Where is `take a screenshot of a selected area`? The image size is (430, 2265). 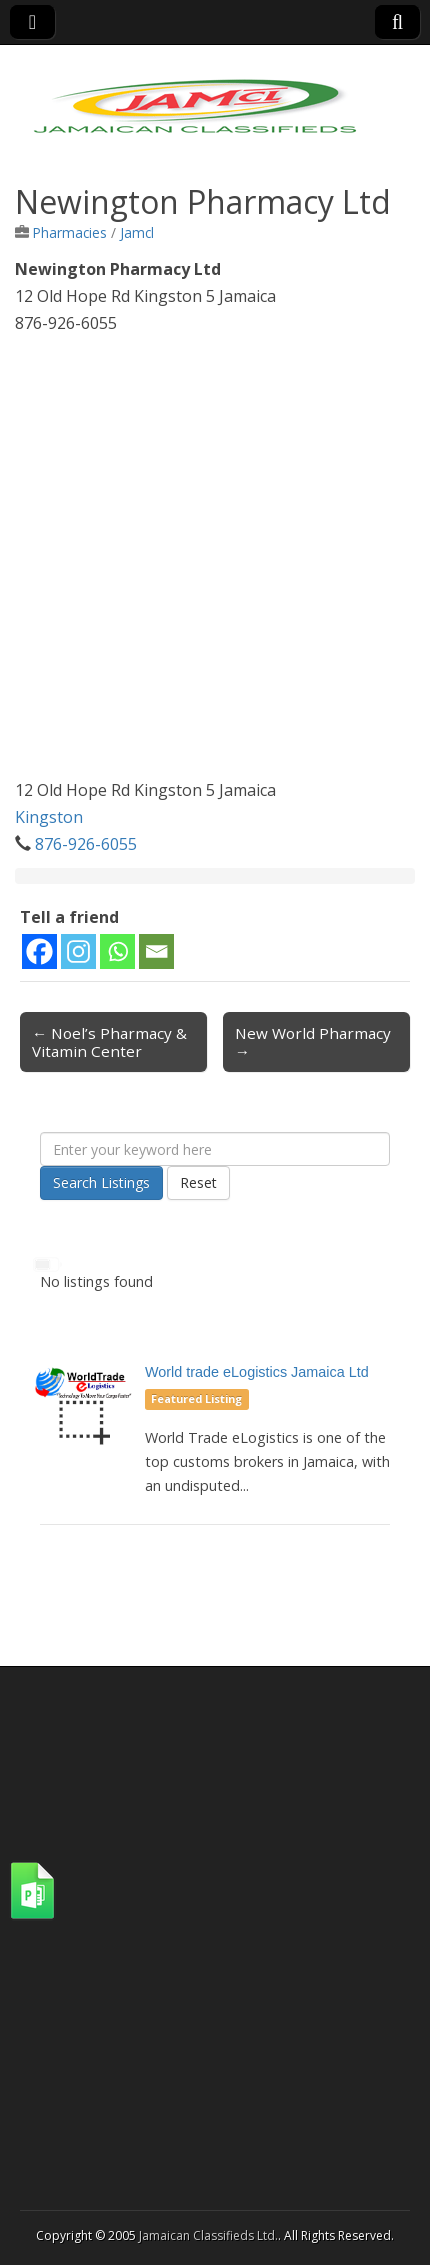
take a screenshot of a selected area is located at coordinates (83, 1421).